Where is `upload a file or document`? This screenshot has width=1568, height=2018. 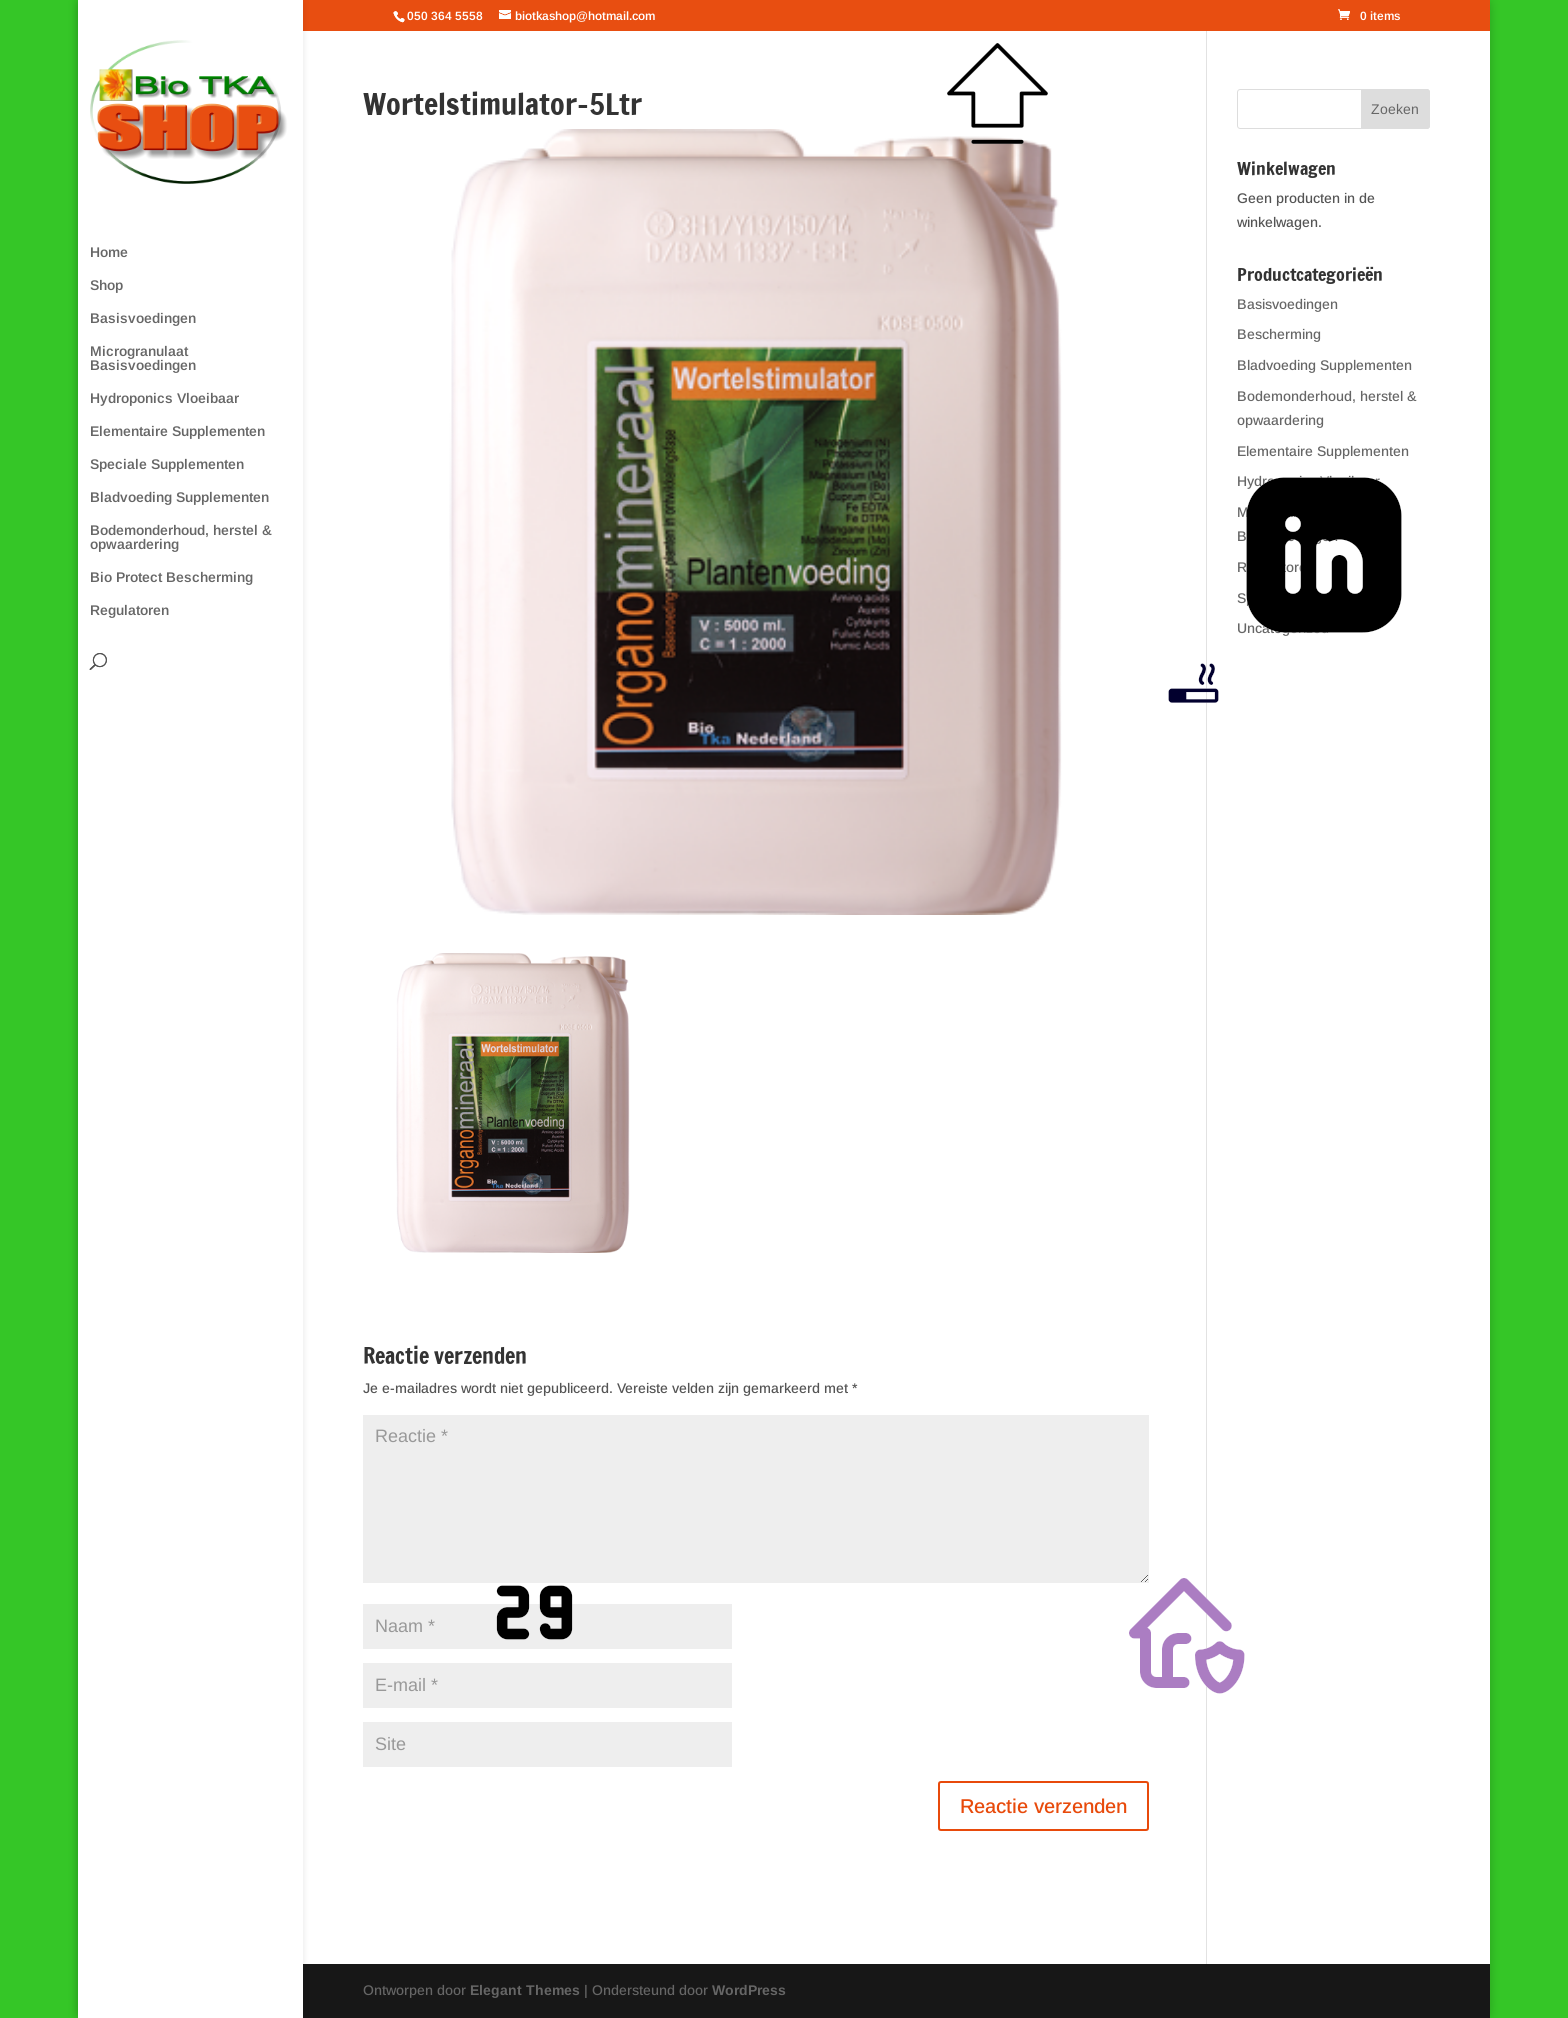 upload a file or document is located at coordinates (997, 97).